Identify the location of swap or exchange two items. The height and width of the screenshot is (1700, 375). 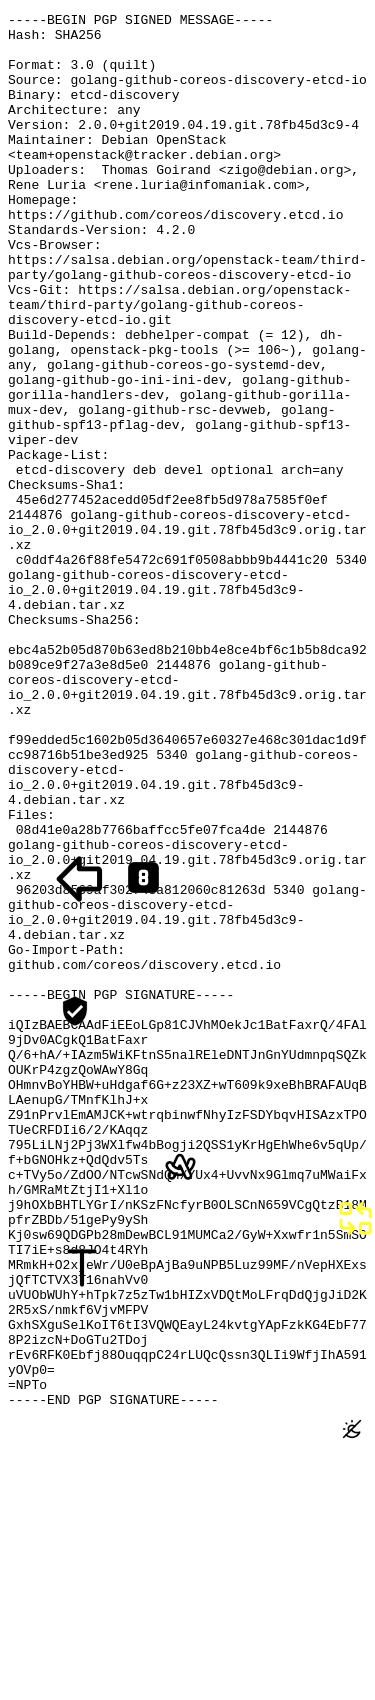
(355, 1218).